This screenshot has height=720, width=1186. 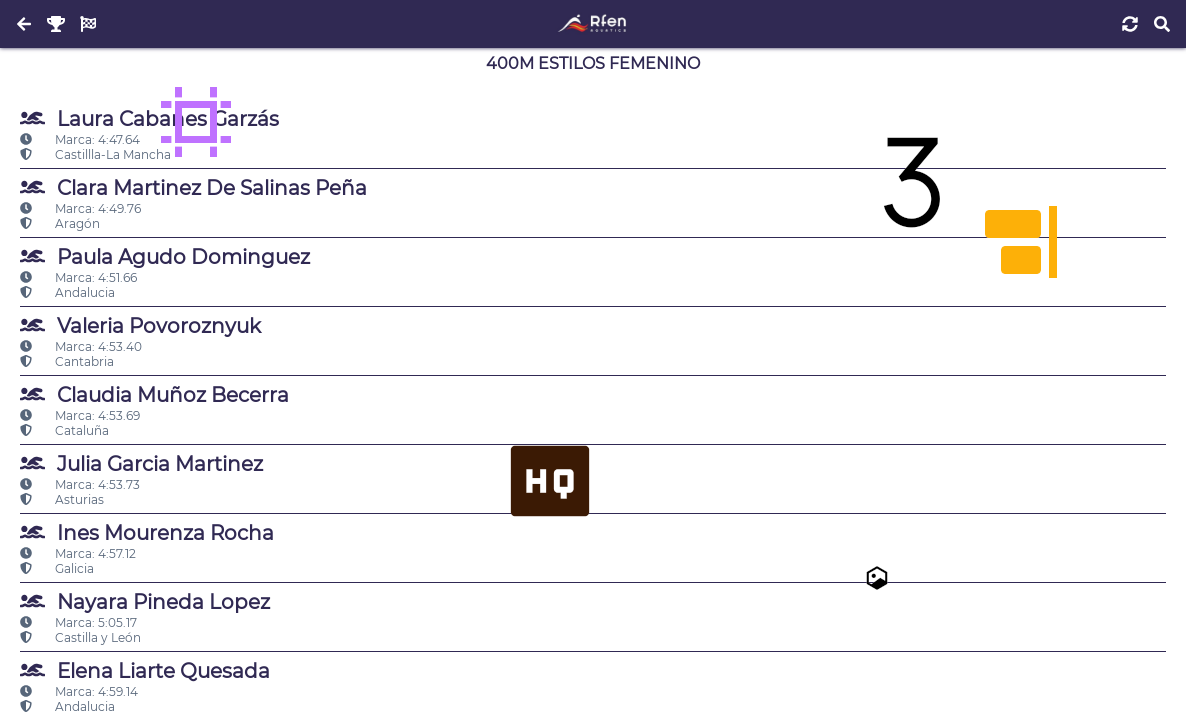 What do you see at coordinates (196, 122) in the screenshot?
I see `select or edit an artboard` at bounding box center [196, 122].